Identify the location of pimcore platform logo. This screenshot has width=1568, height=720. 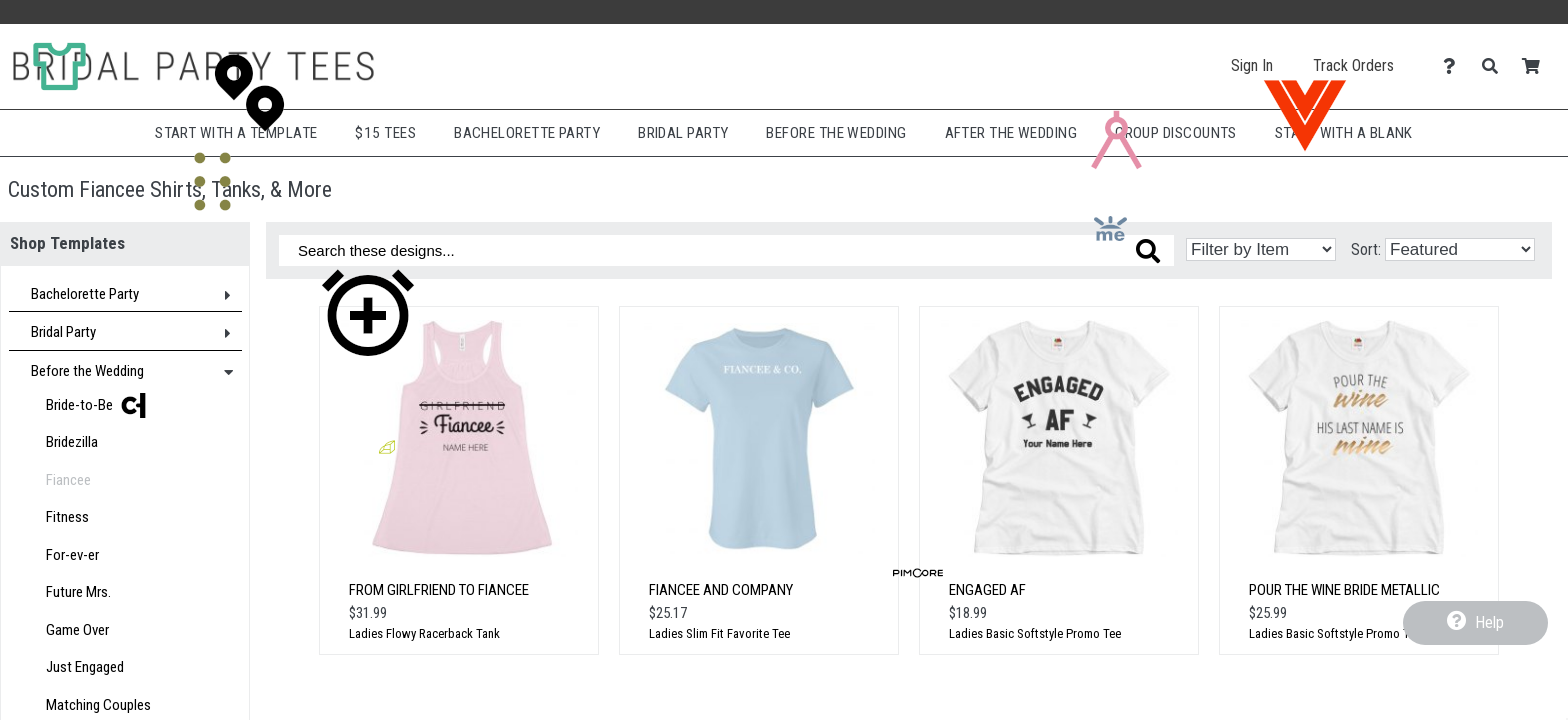
(918, 573).